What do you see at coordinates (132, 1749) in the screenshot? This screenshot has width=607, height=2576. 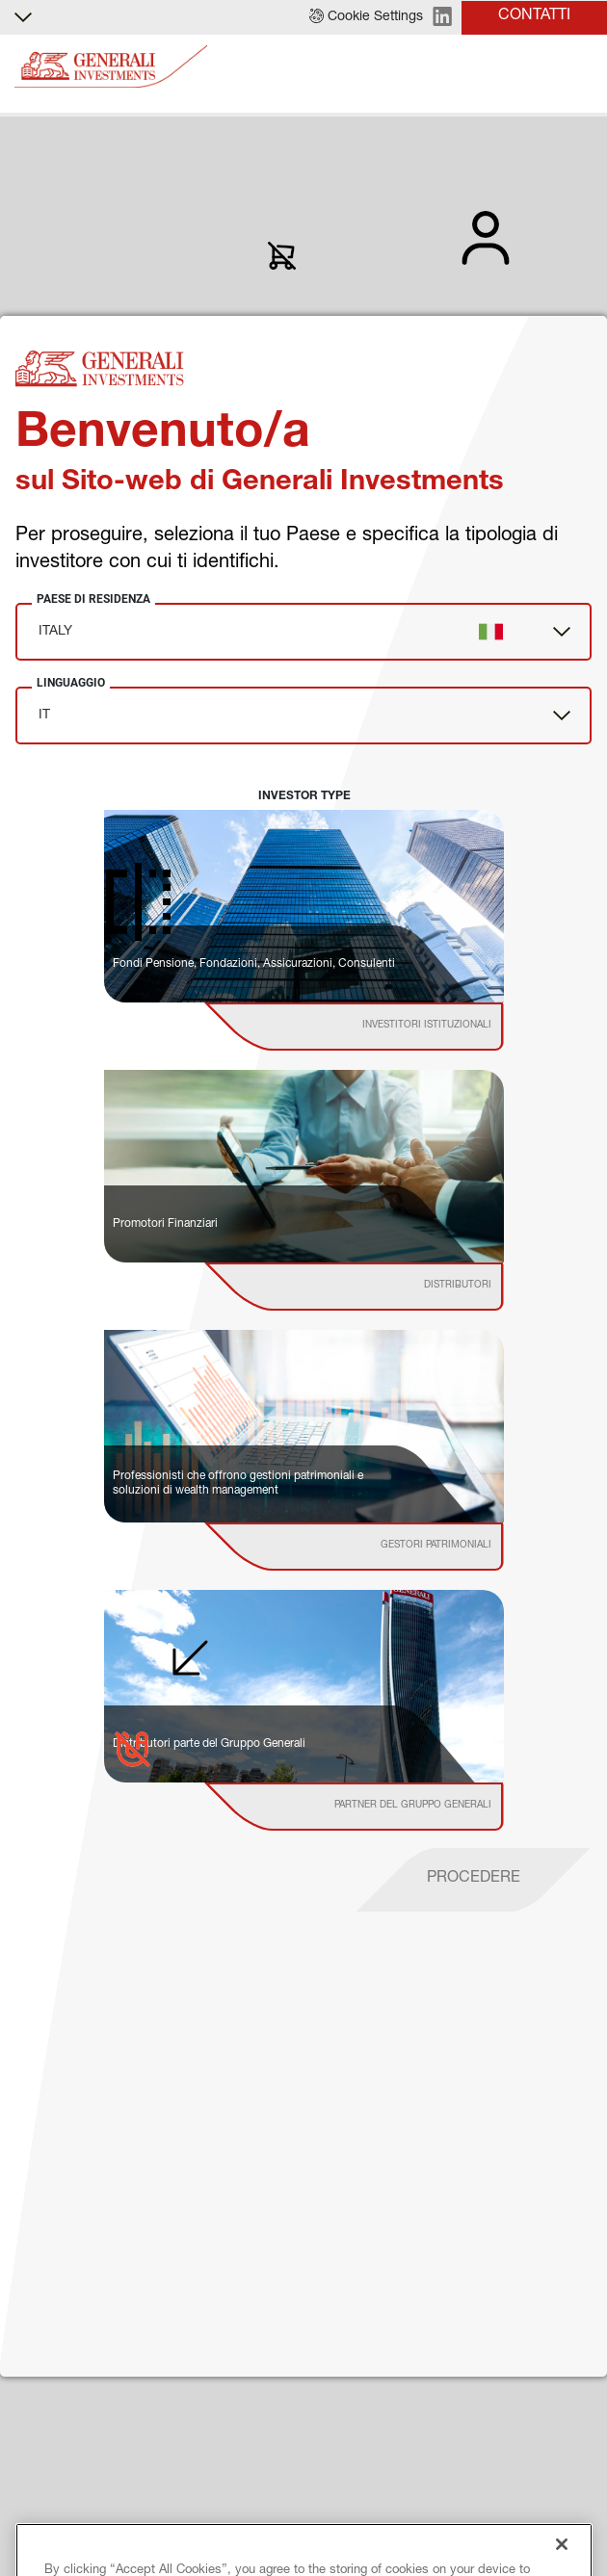 I see `disable magnetic snap or alignment` at bounding box center [132, 1749].